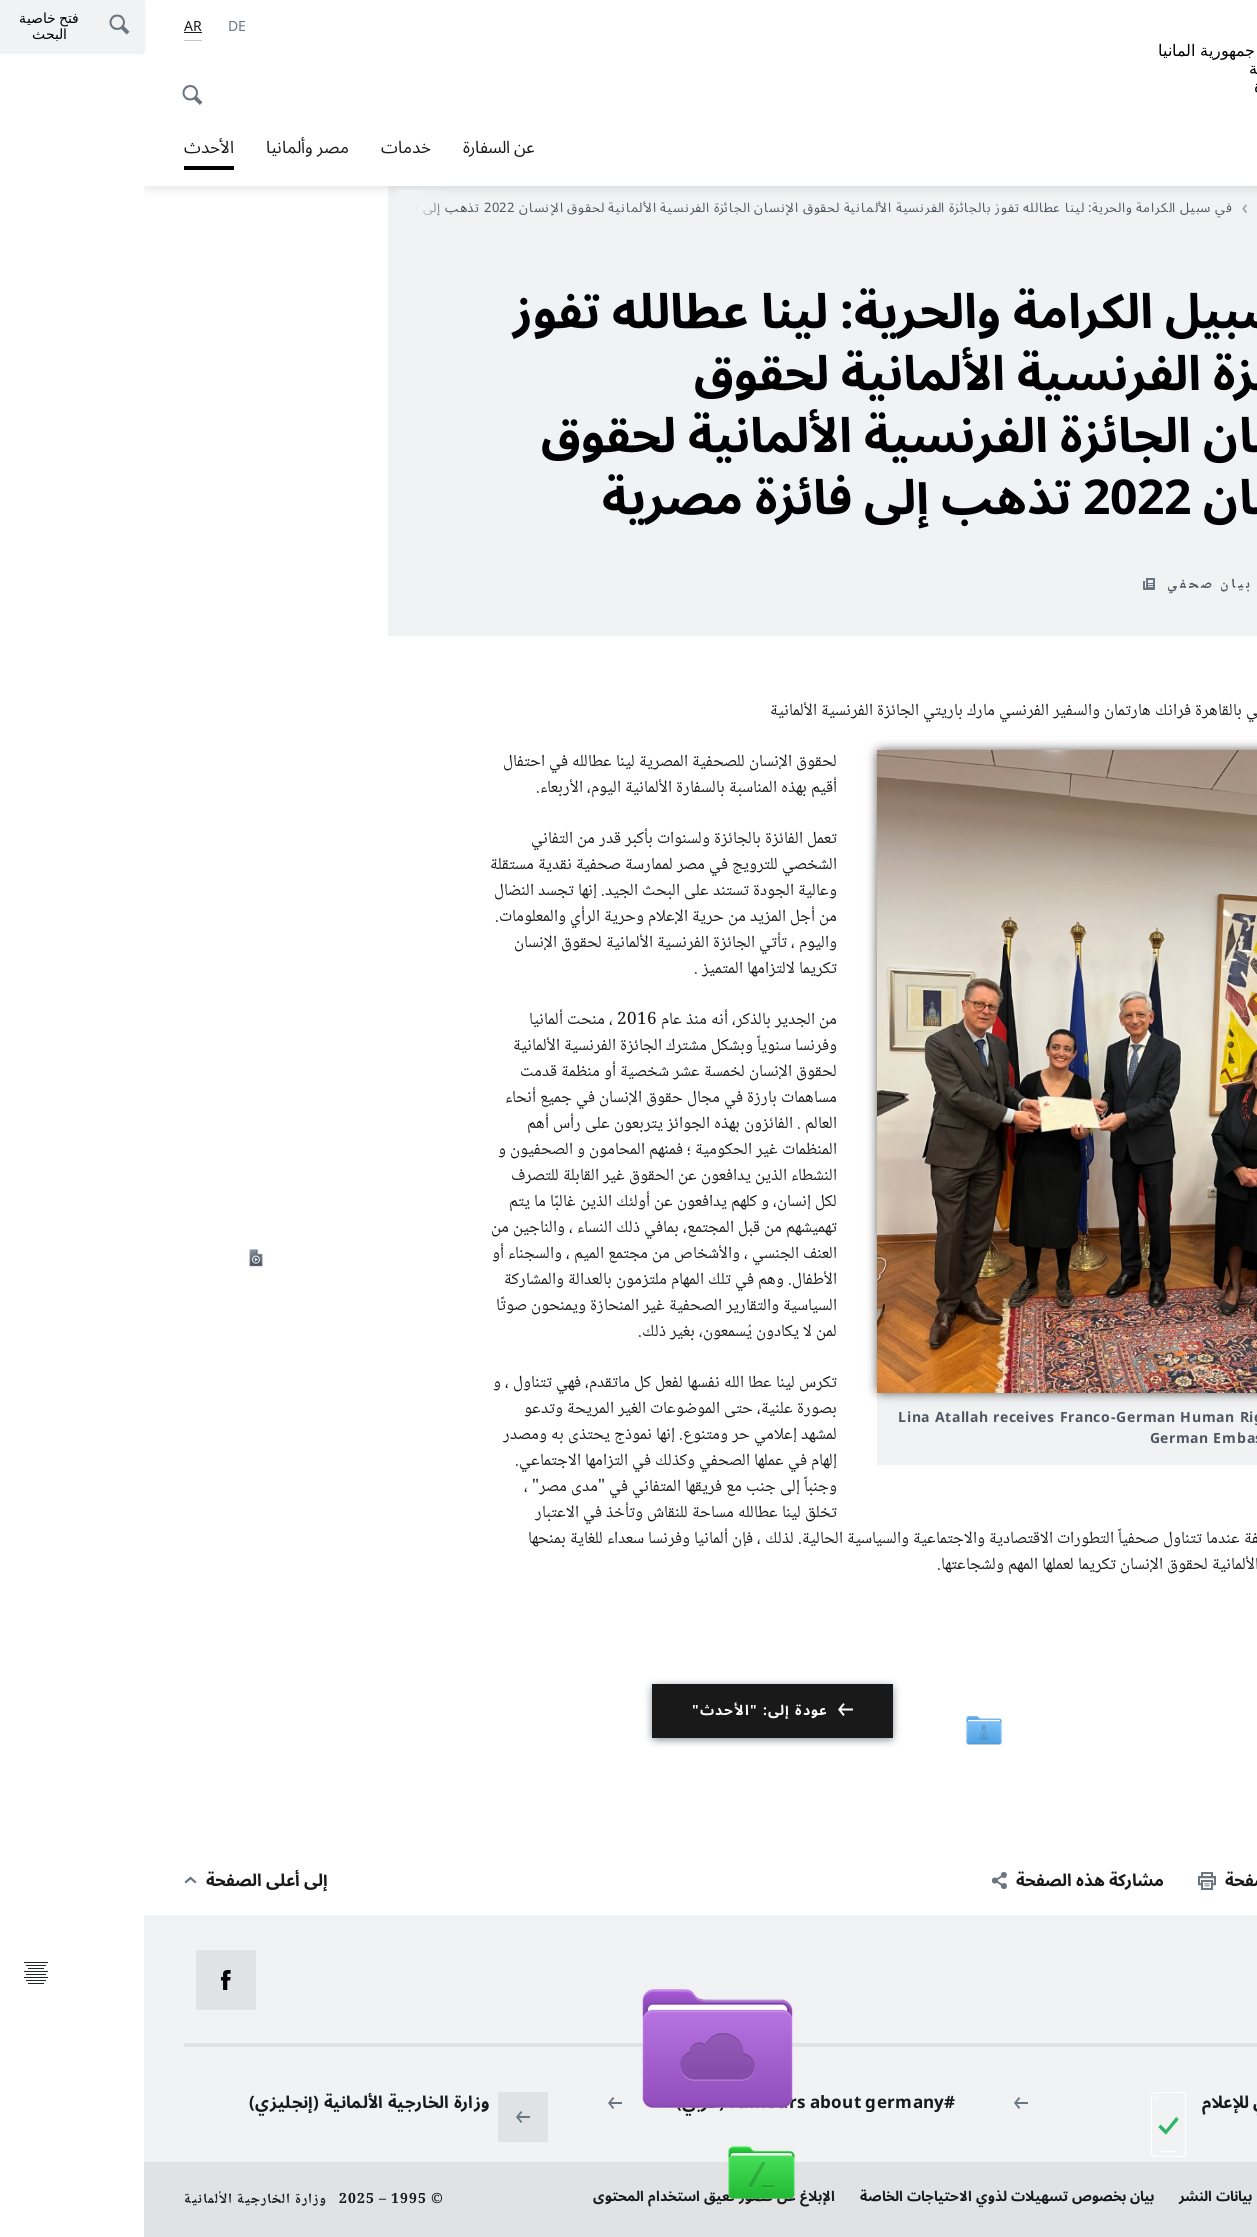  I want to click on a kdenlive title clip file, so click(256, 1258).